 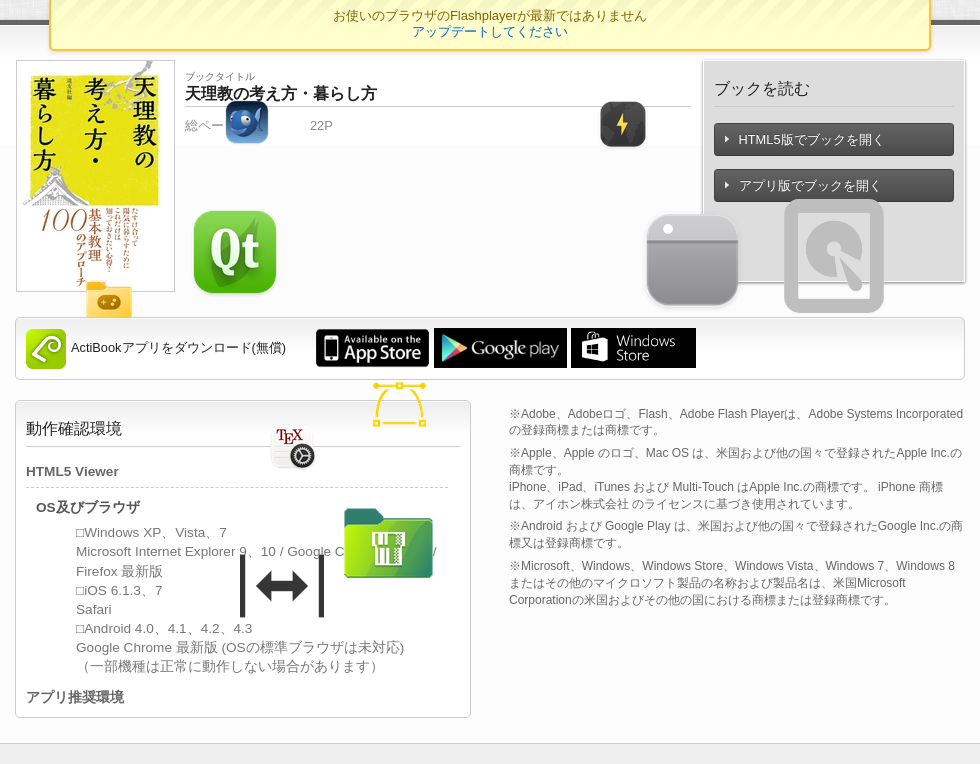 What do you see at coordinates (292, 446) in the screenshot?
I see `open miktex console for managing tex distributions` at bounding box center [292, 446].